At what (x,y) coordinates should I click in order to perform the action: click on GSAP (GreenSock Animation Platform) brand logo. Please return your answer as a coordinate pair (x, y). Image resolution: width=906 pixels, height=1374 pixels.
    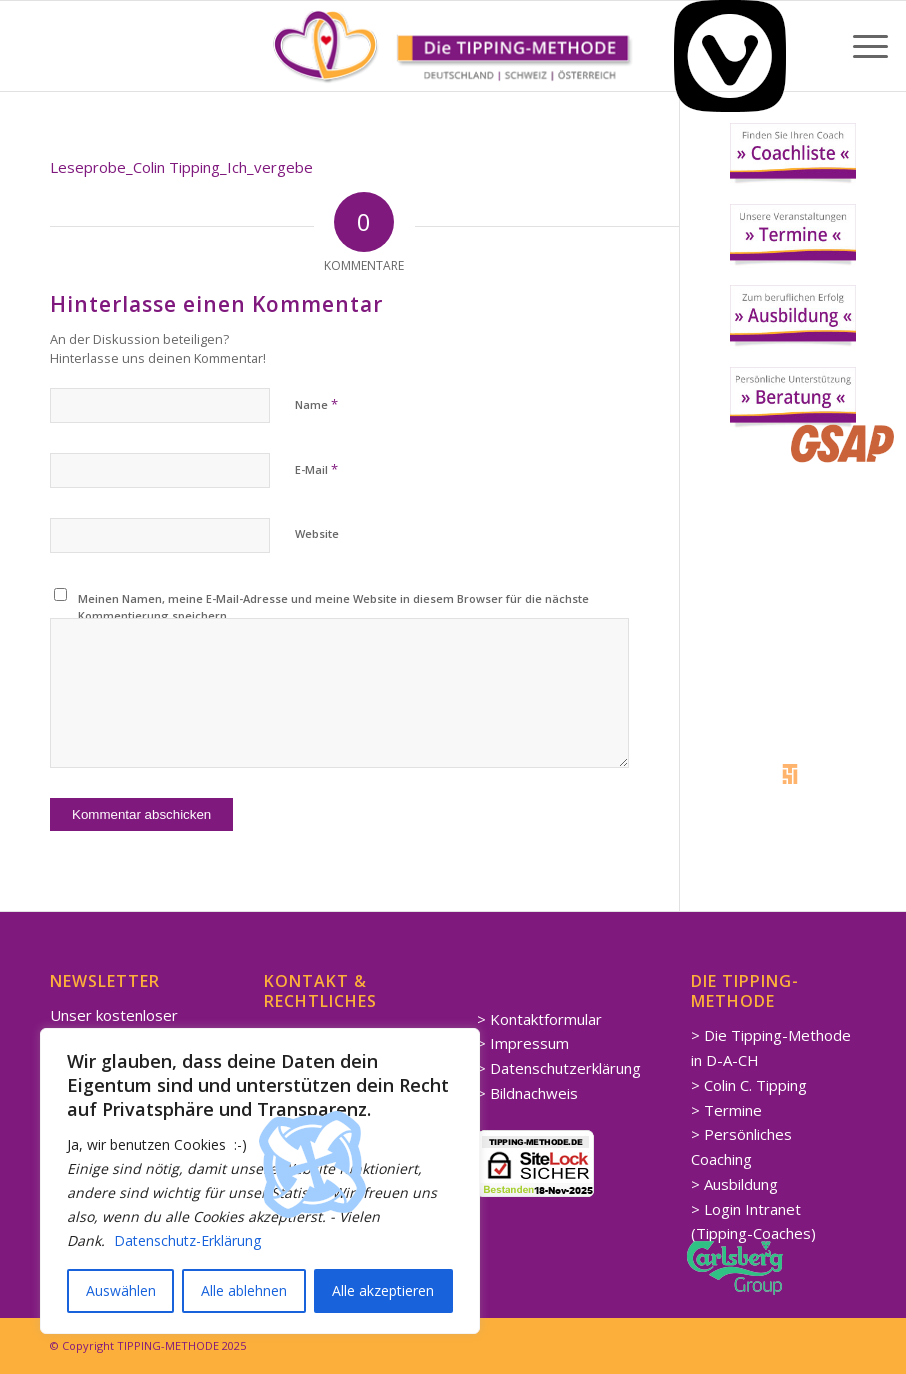
    Looking at the image, I should click on (842, 443).